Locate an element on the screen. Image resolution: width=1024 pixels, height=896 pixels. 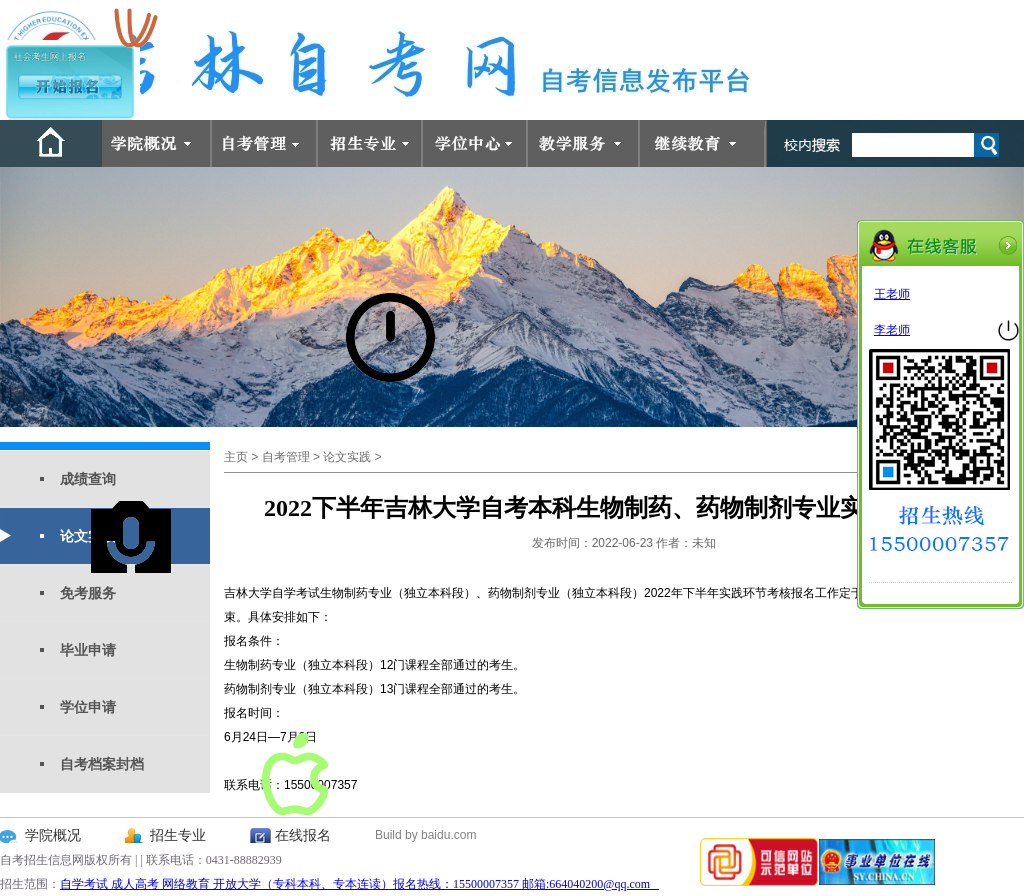
turn device on or off is located at coordinates (1008, 330).